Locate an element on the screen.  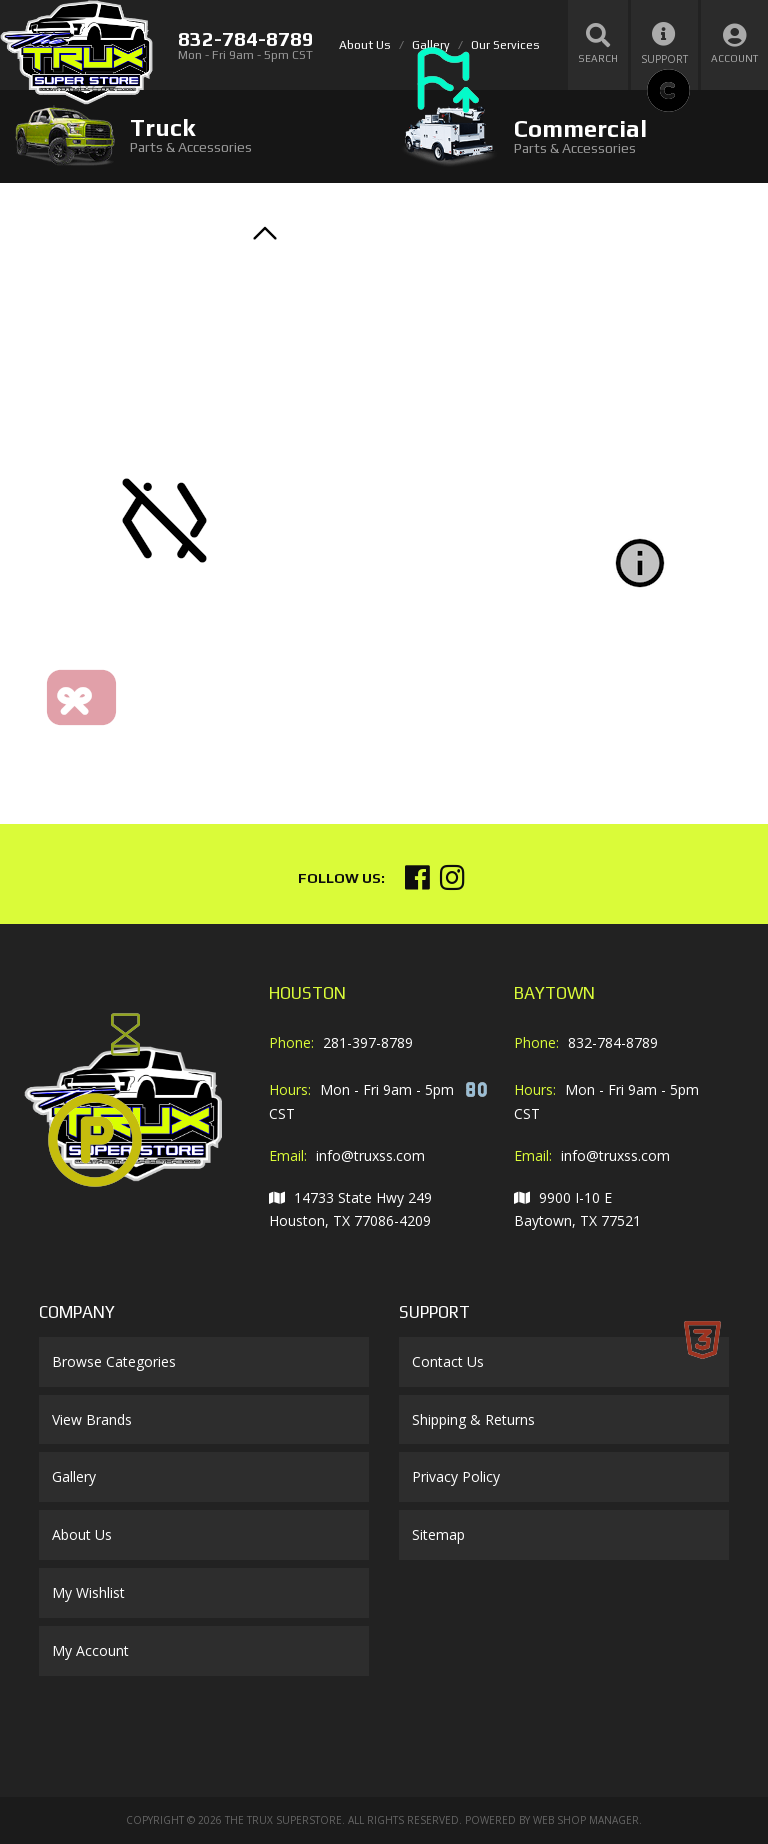
view more information about this item is located at coordinates (640, 563).